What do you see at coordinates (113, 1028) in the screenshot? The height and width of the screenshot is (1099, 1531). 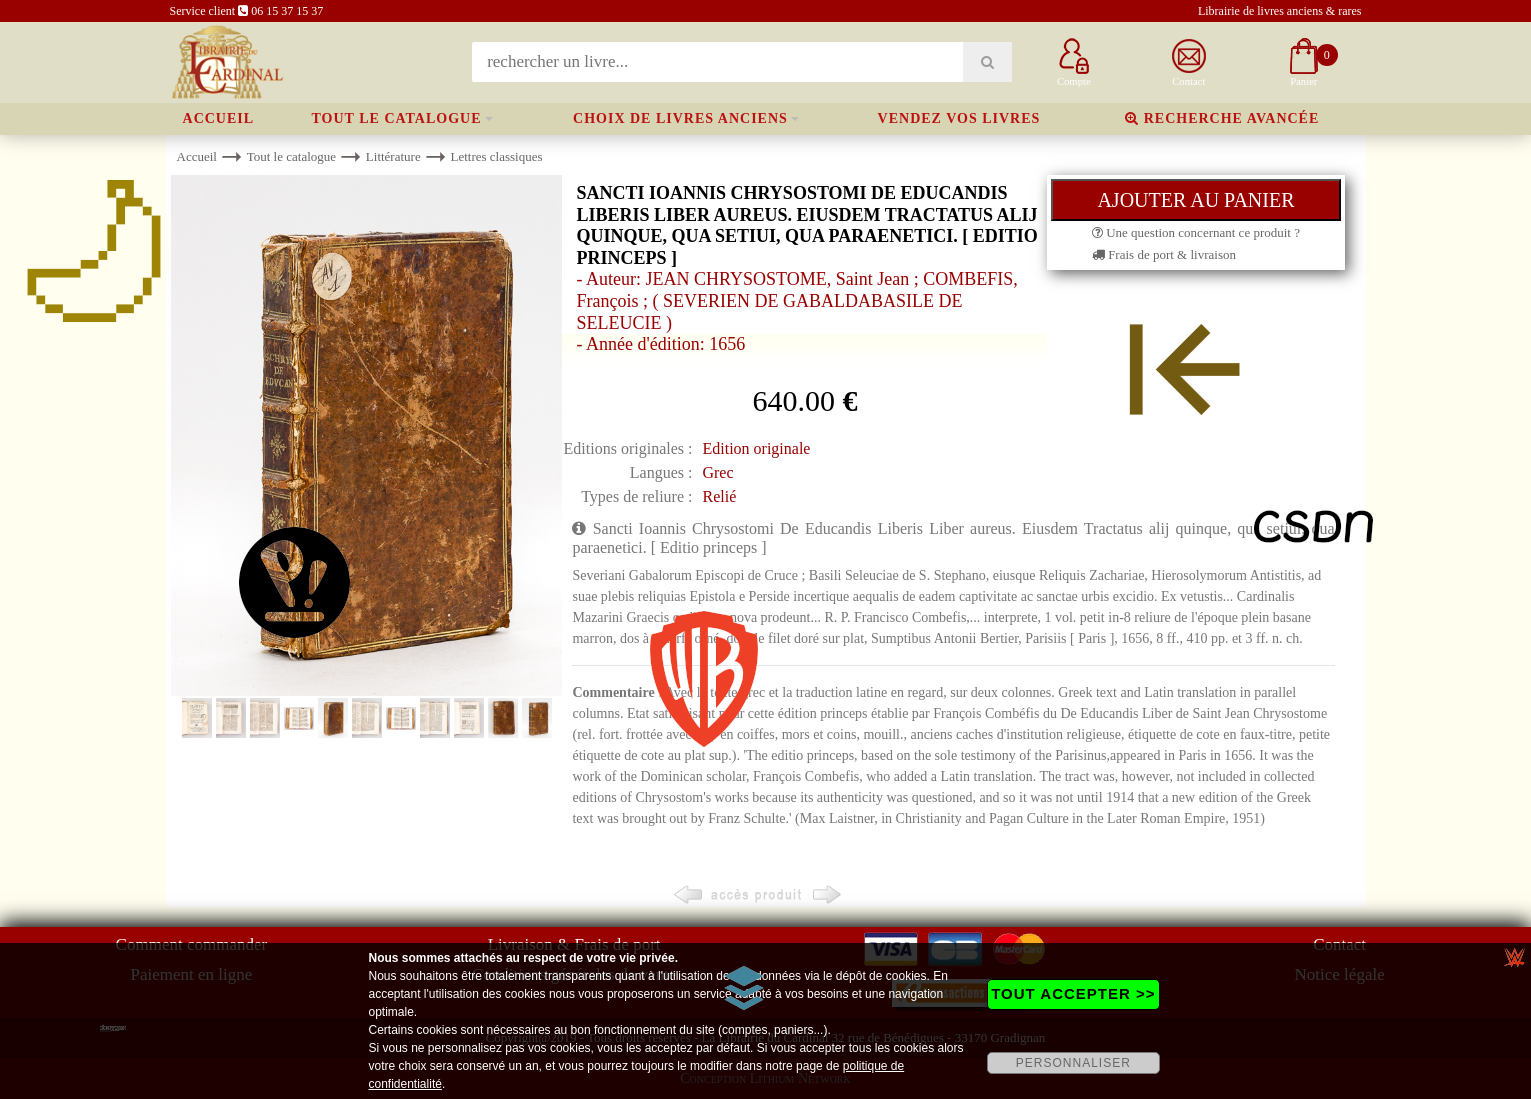 I see `link to Doxygen documentation generator` at bounding box center [113, 1028].